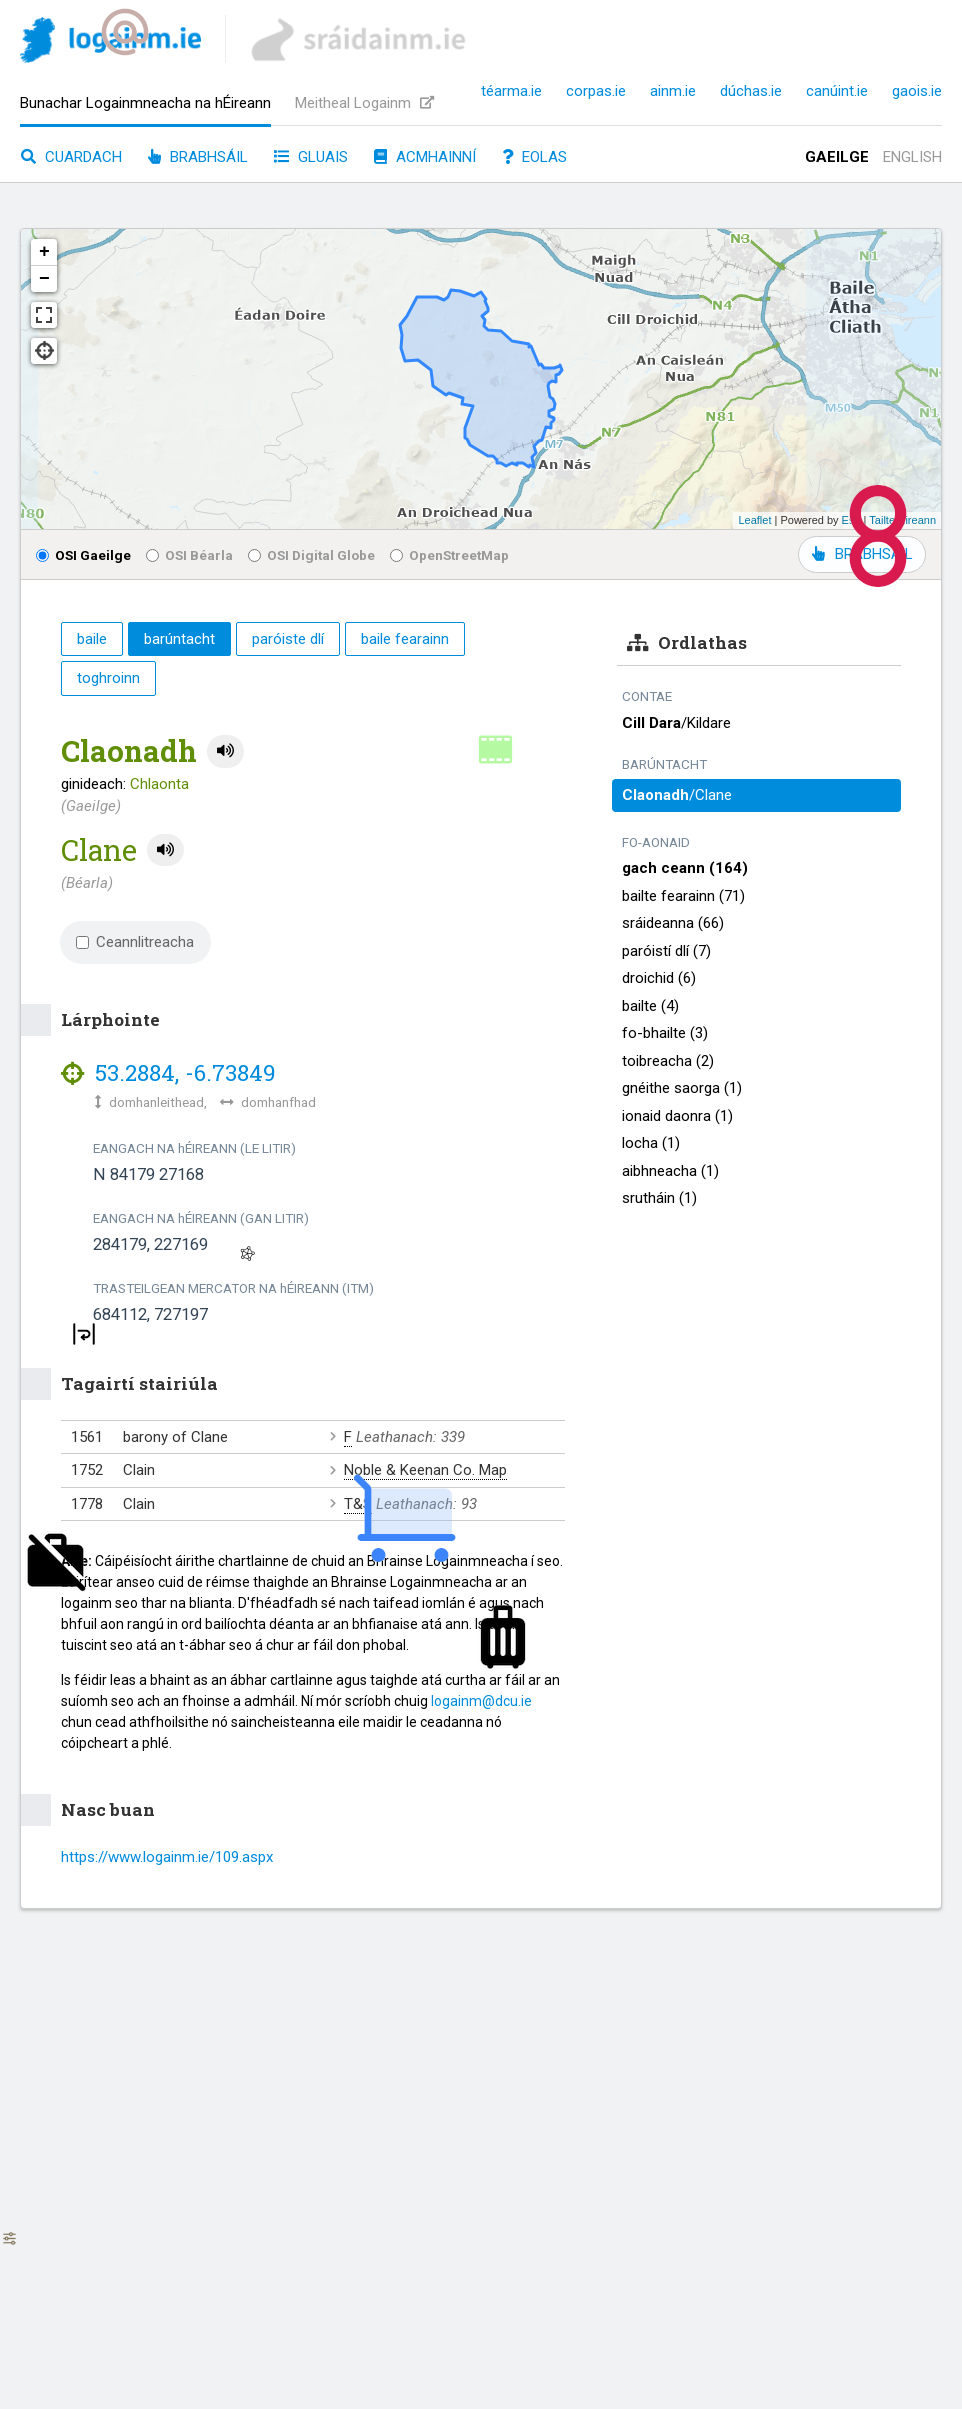  Describe the element at coordinates (125, 32) in the screenshot. I see `mention a user in a post or comment` at that location.